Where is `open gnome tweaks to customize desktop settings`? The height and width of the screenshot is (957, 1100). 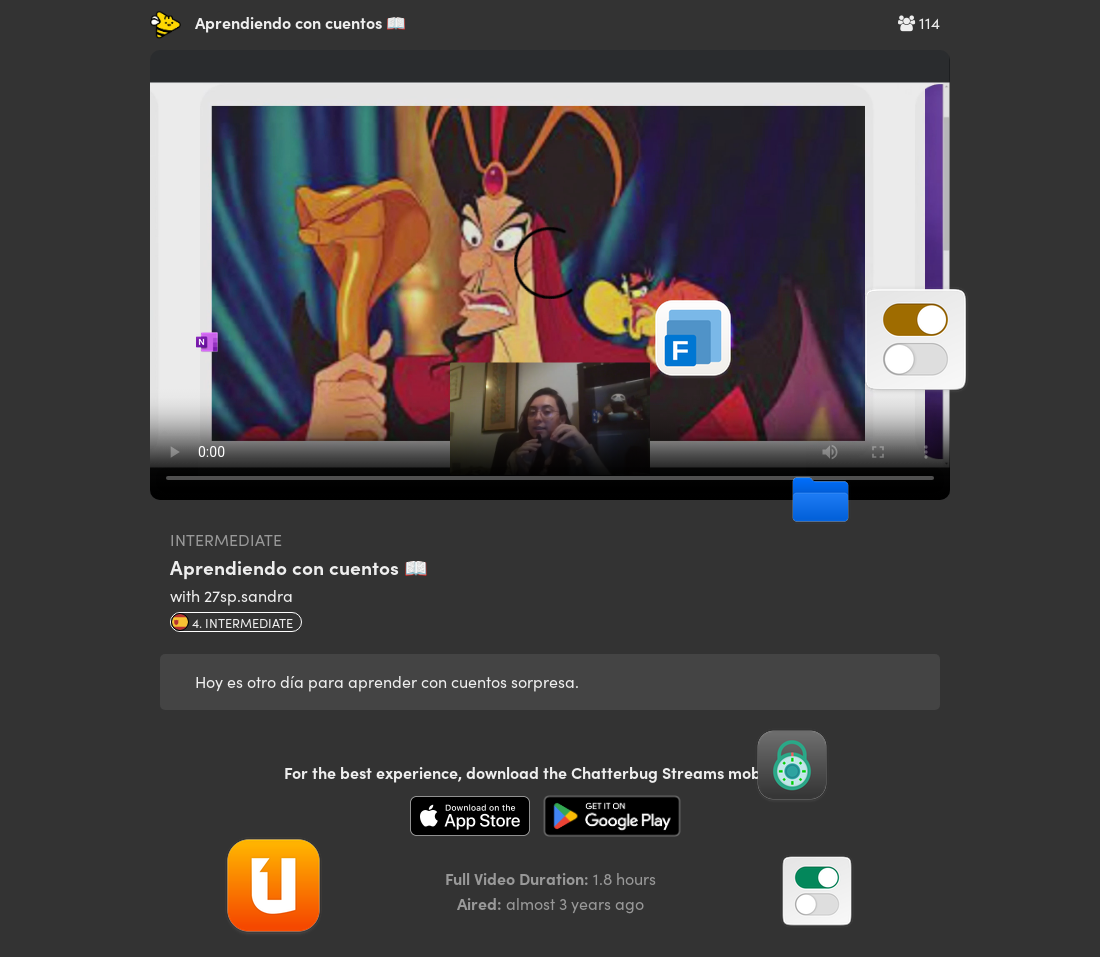
open gnome tweaks to customize desktop settings is located at coordinates (817, 891).